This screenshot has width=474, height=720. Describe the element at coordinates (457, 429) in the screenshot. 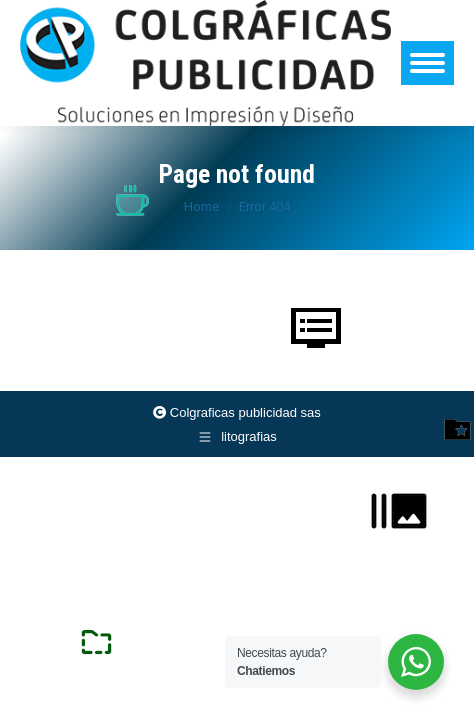

I see `access your starred or favorite files` at that location.